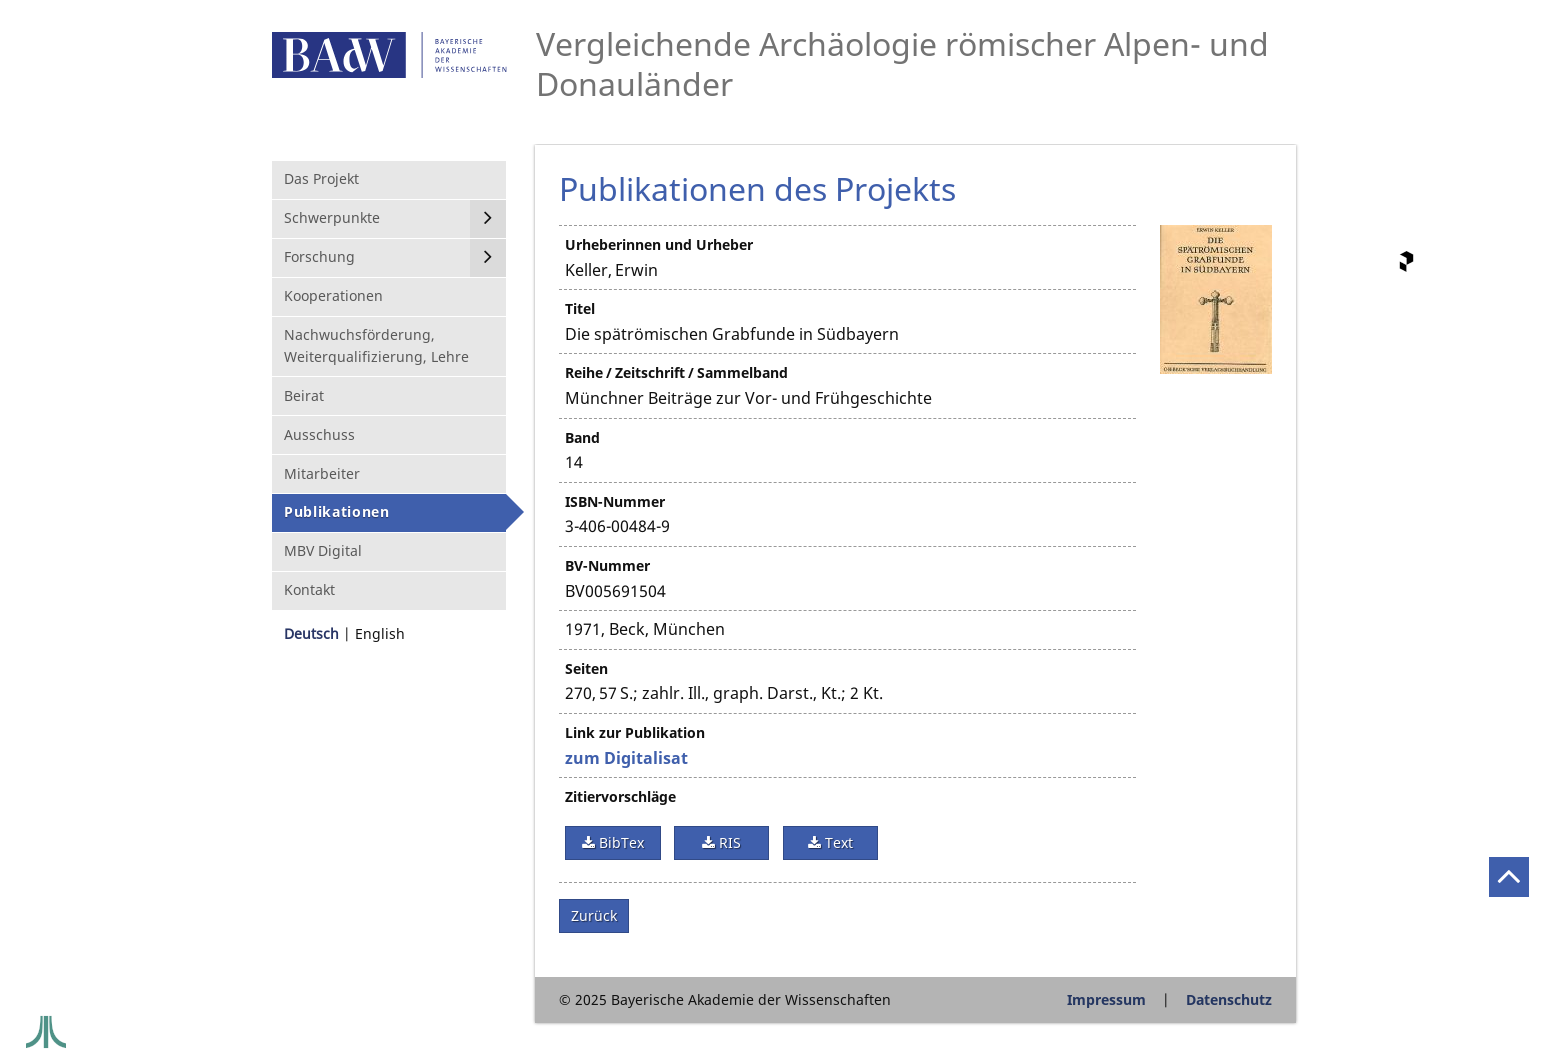  I want to click on prefect logo - a data workflow orchestration platform, so click(1406, 261).